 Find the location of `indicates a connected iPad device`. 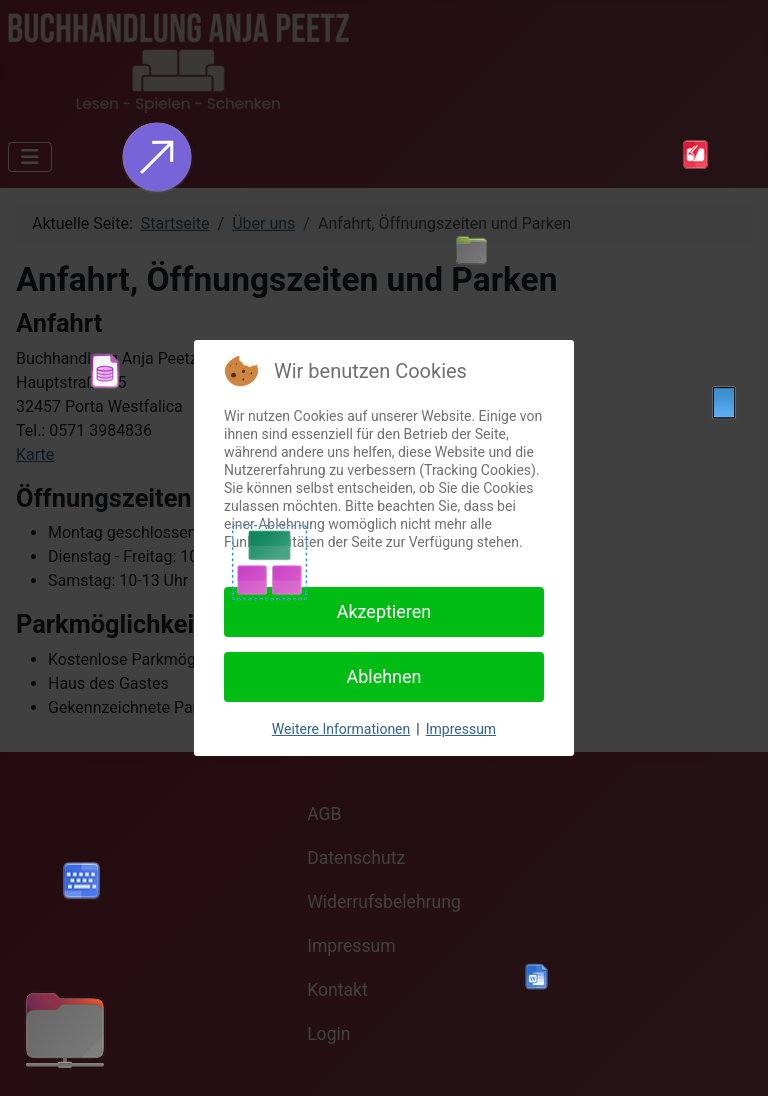

indicates a connected iPad device is located at coordinates (724, 403).